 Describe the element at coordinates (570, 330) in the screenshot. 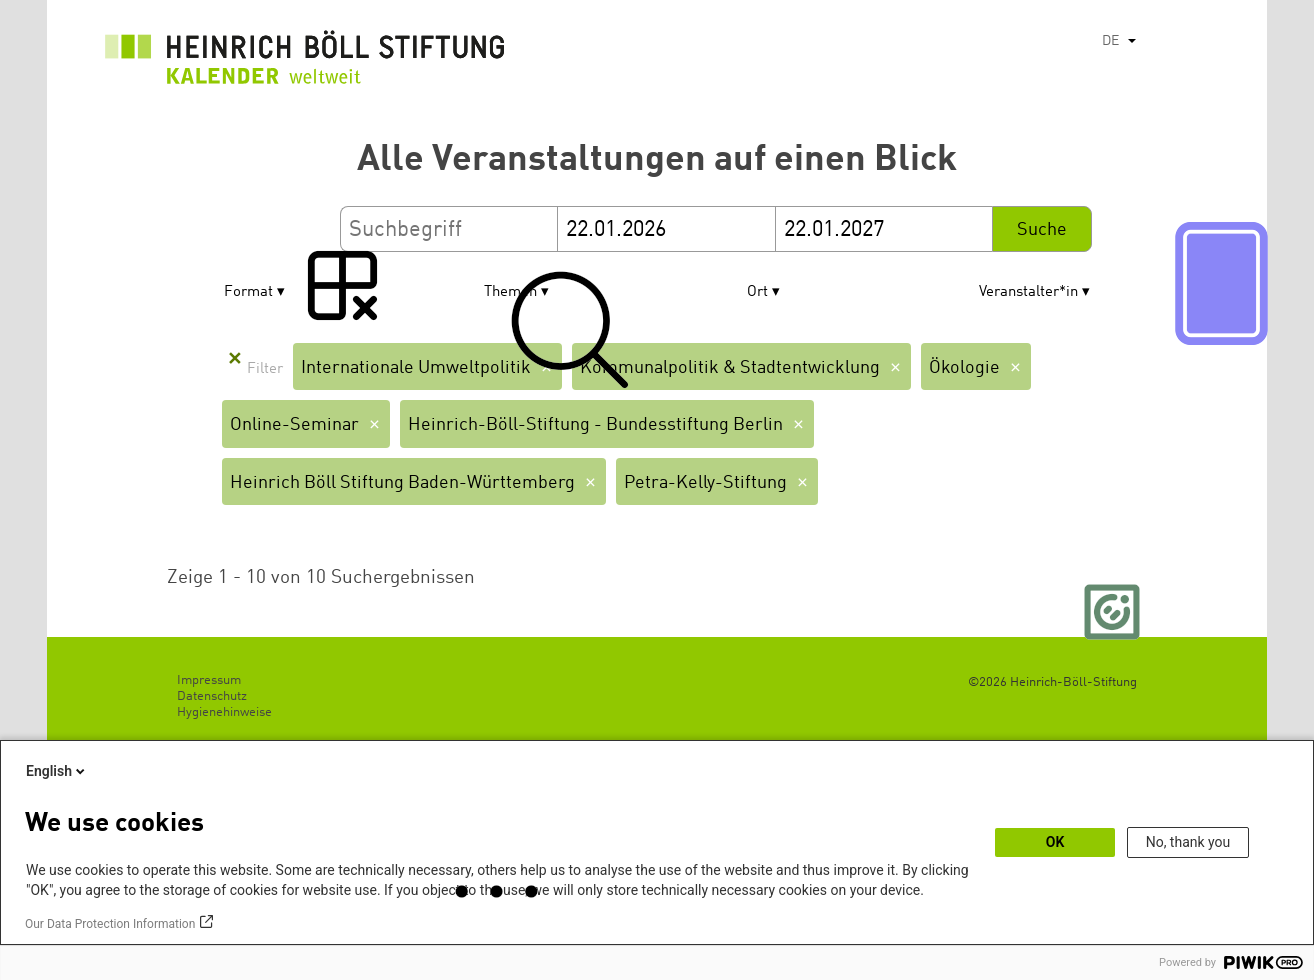

I see `search for content or items` at that location.